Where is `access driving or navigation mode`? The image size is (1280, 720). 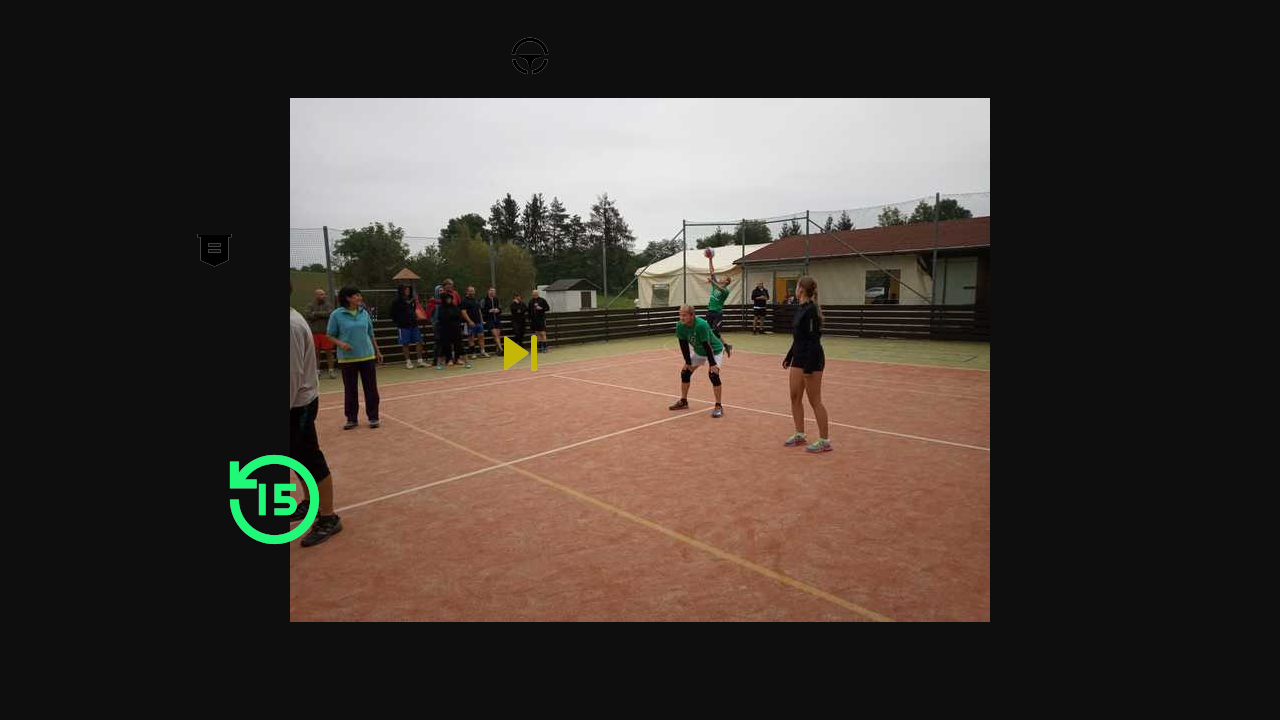
access driving or navigation mode is located at coordinates (530, 56).